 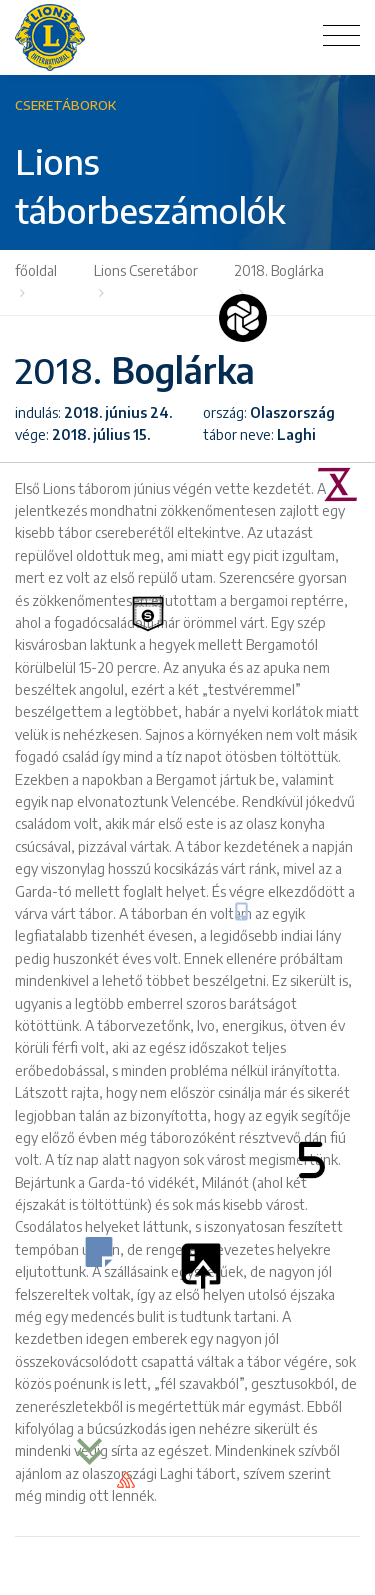 What do you see at coordinates (89, 1450) in the screenshot?
I see `scroll down to see more content` at bounding box center [89, 1450].